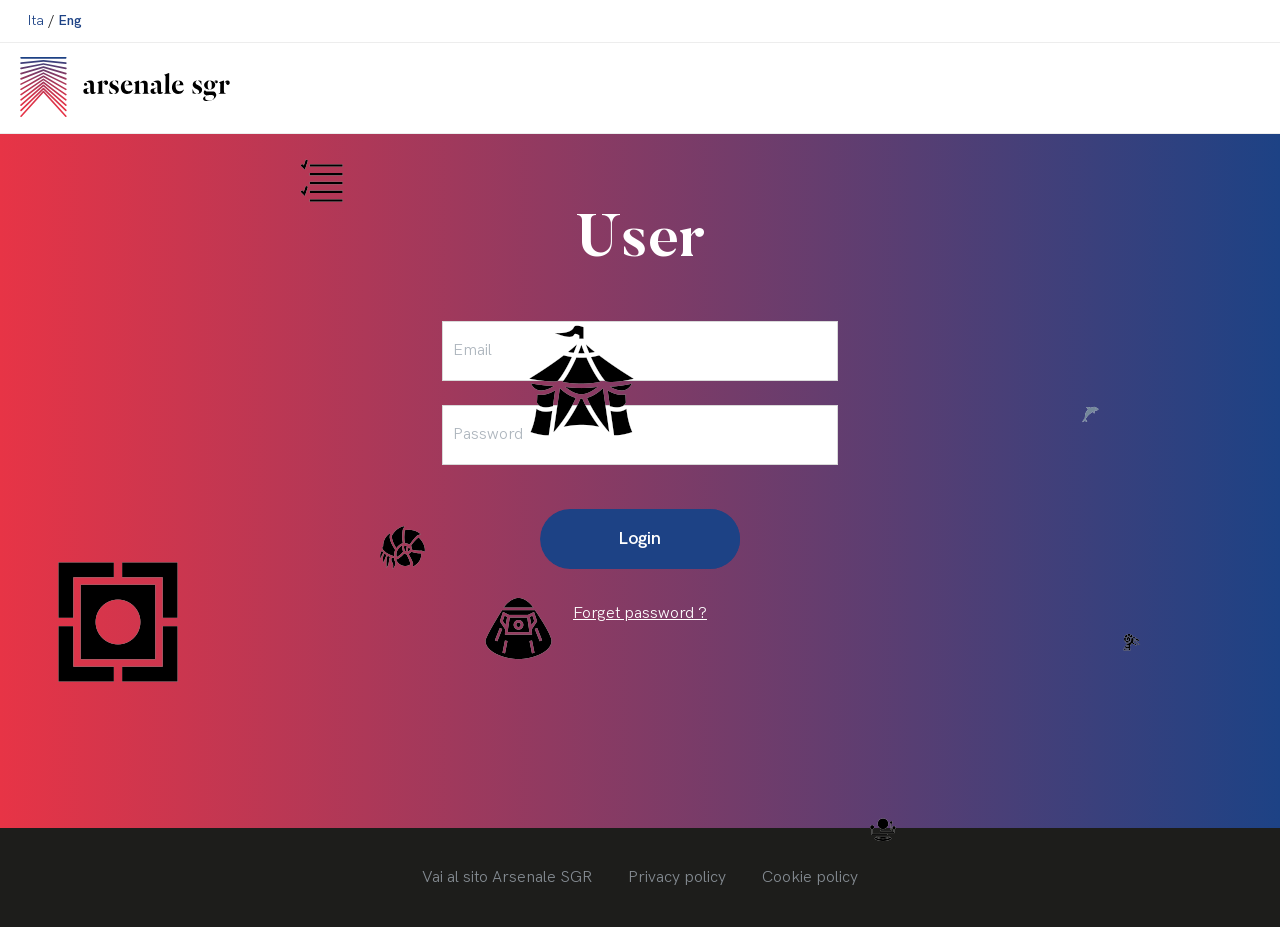  I want to click on nautilus shell icon for marine or ocean-themed content, so click(402, 547).